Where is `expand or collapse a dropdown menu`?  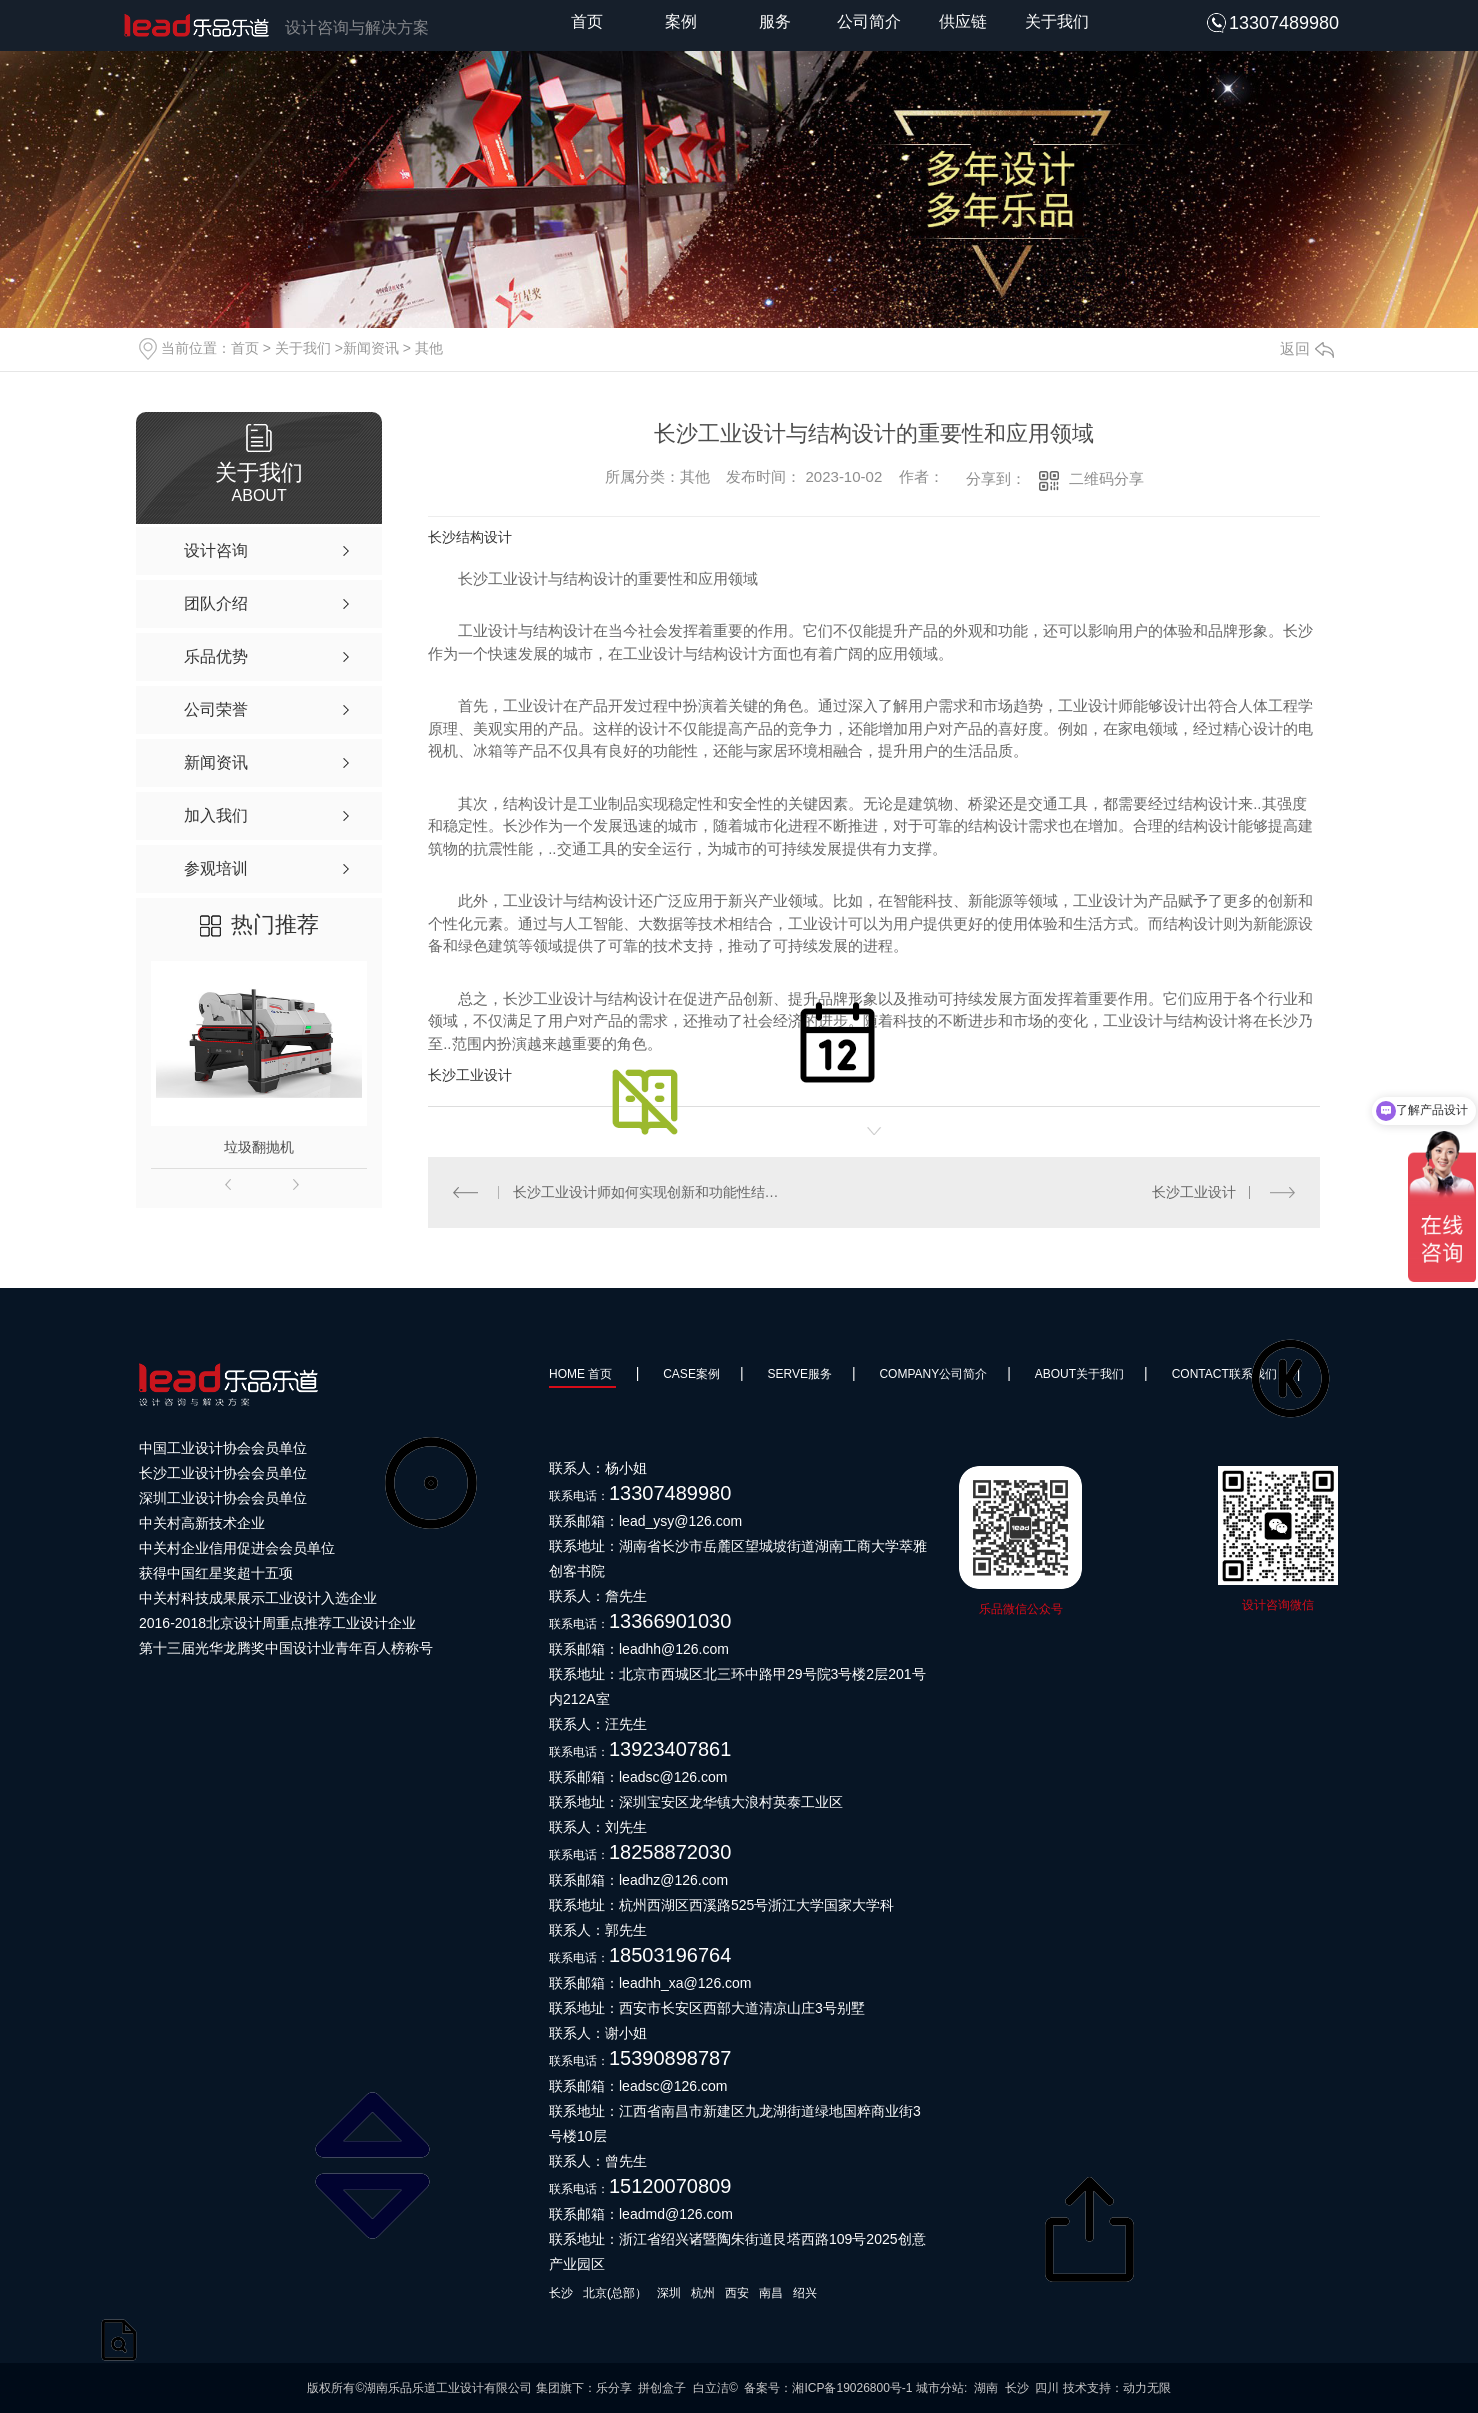
expand or collapse a dropdown menu is located at coordinates (372, 2165).